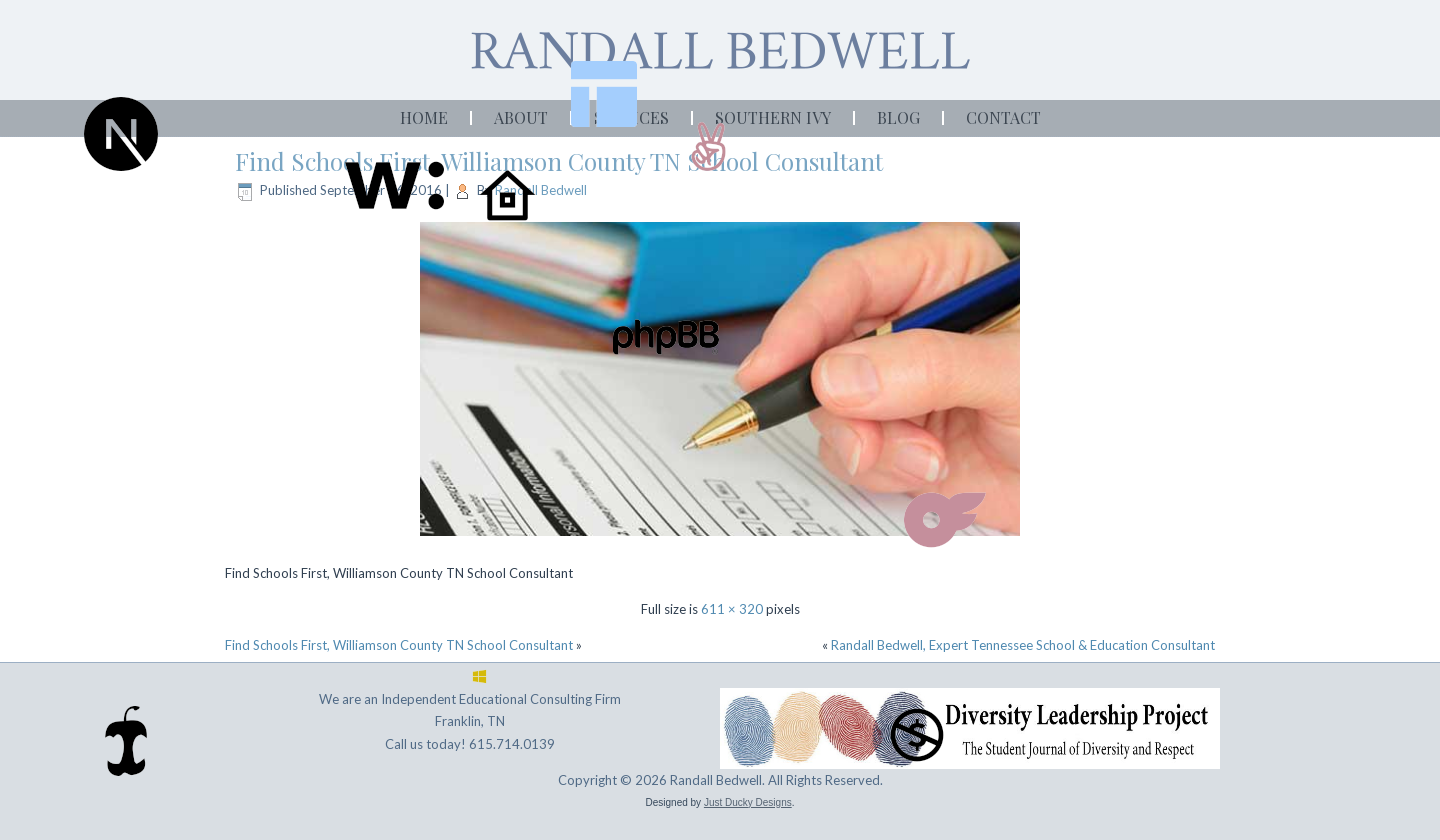 This screenshot has height=840, width=1440. What do you see at coordinates (126, 741) in the screenshot?
I see `nf-core bioinformatics workflow community logo` at bounding box center [126, 741].